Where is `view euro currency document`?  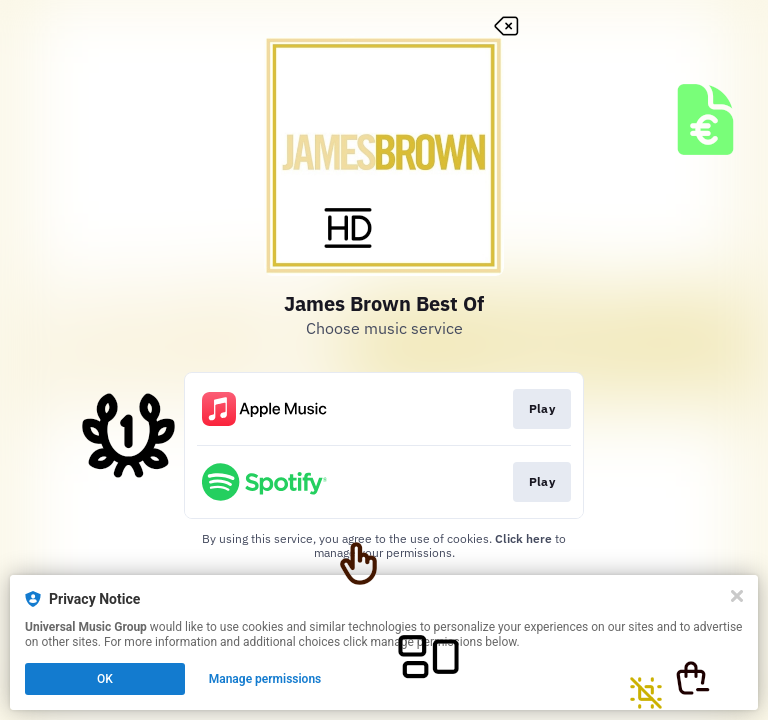 view euro currency document is located at coordinates (705, 119).